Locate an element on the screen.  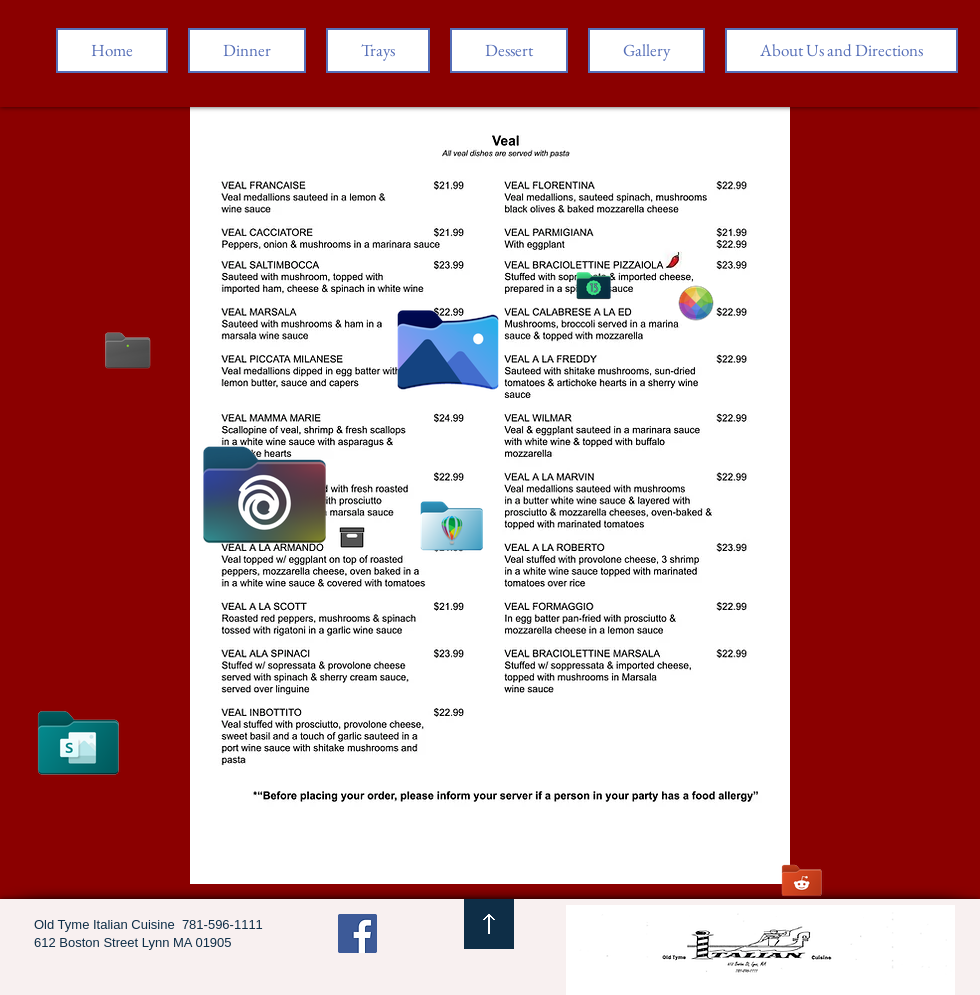
folder containing android 13 related files is located at coordinates (593, 286).